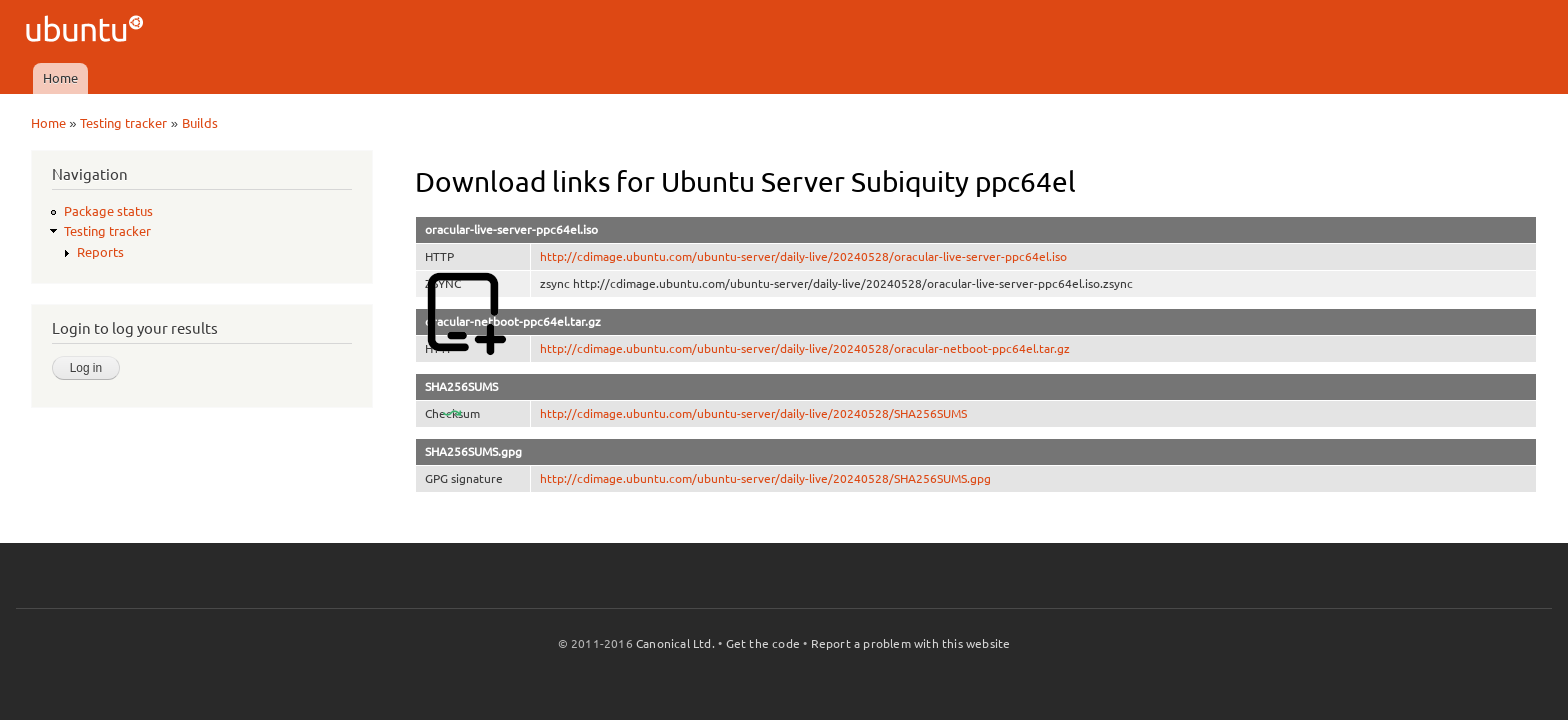  What do you see at coordinates (463, 312) in the screenshot?
I see `add a new iPad device` at bounding box center [463, 312].